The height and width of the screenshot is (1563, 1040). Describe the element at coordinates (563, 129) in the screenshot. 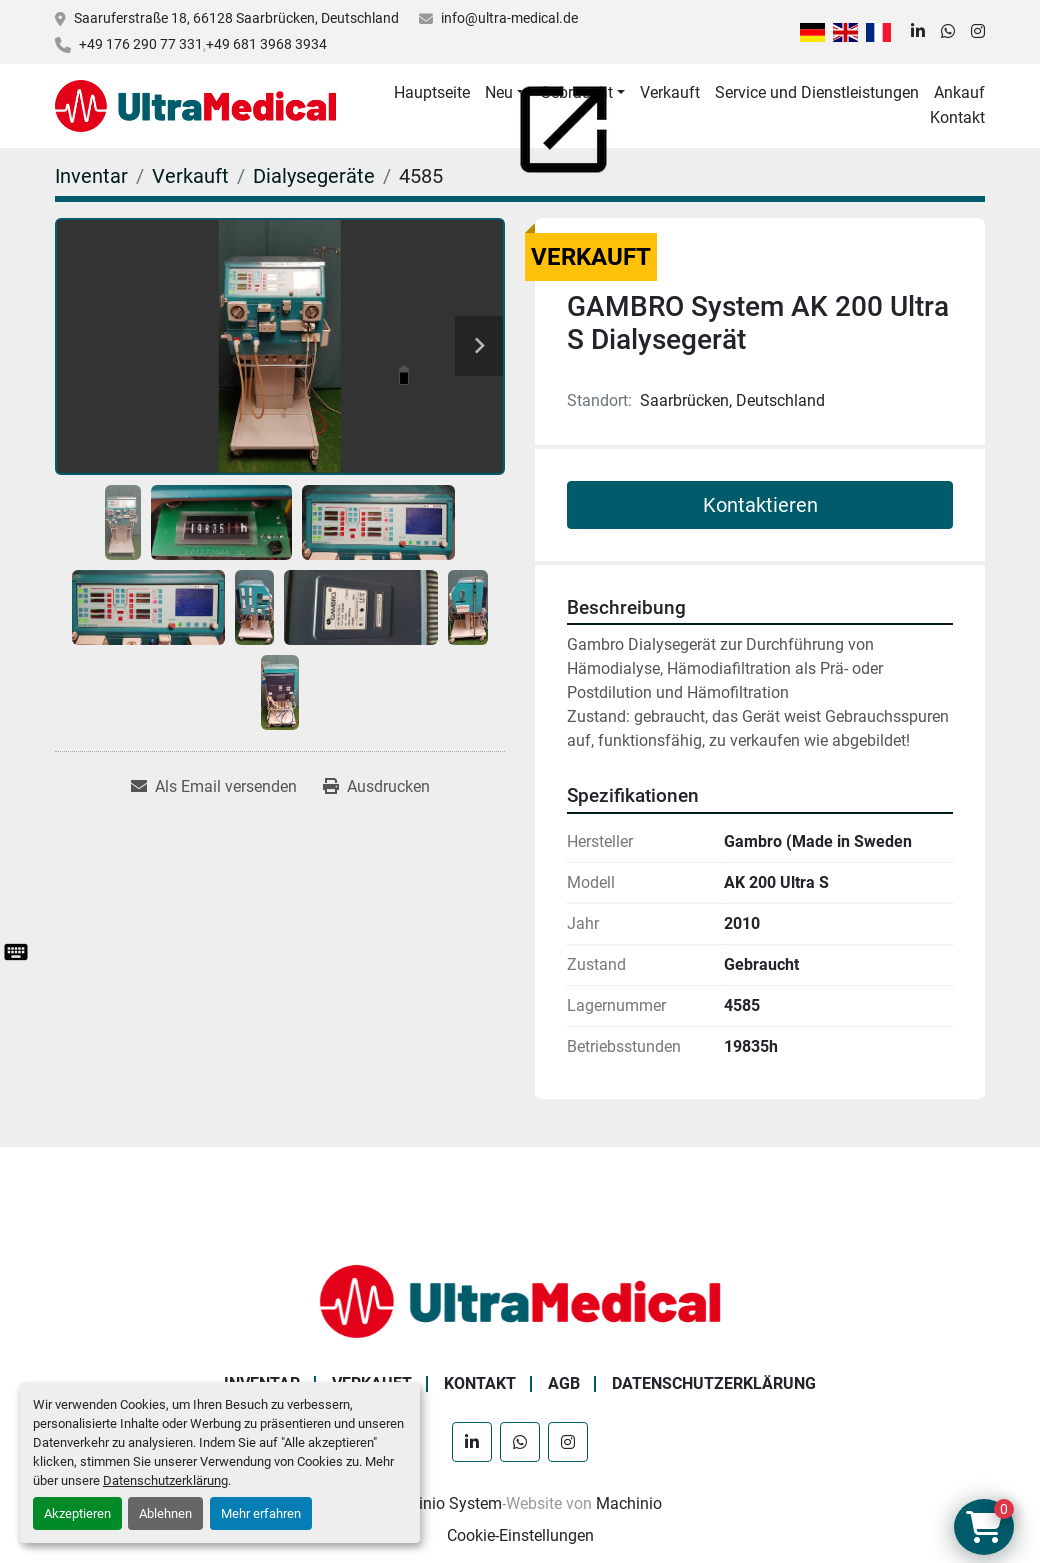

I see `open link in a new tab or window` at that location.